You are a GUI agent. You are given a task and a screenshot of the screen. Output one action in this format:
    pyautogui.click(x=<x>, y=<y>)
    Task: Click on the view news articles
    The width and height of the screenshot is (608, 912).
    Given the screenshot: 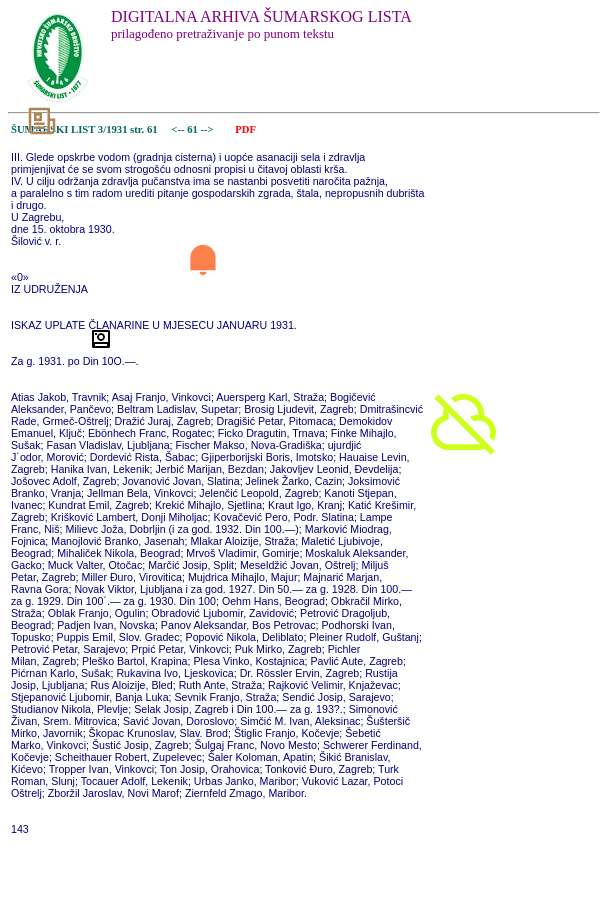 What is the action you would take?
    pyautogui.click(x=42, y=121)
    